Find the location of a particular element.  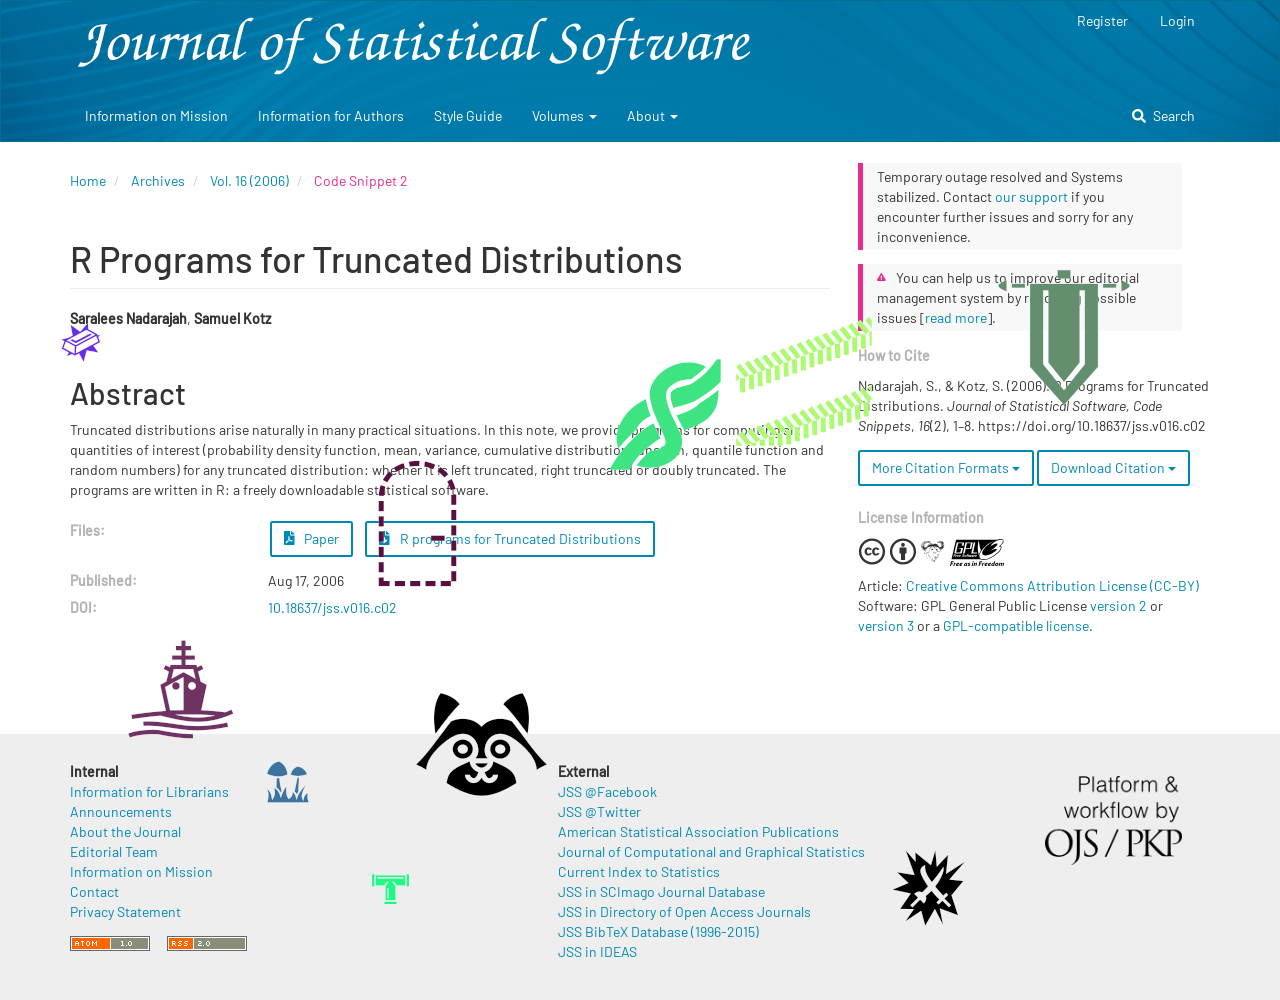

indicates a pipe junction or plumbing connection point is located at coordinates (390, 885).